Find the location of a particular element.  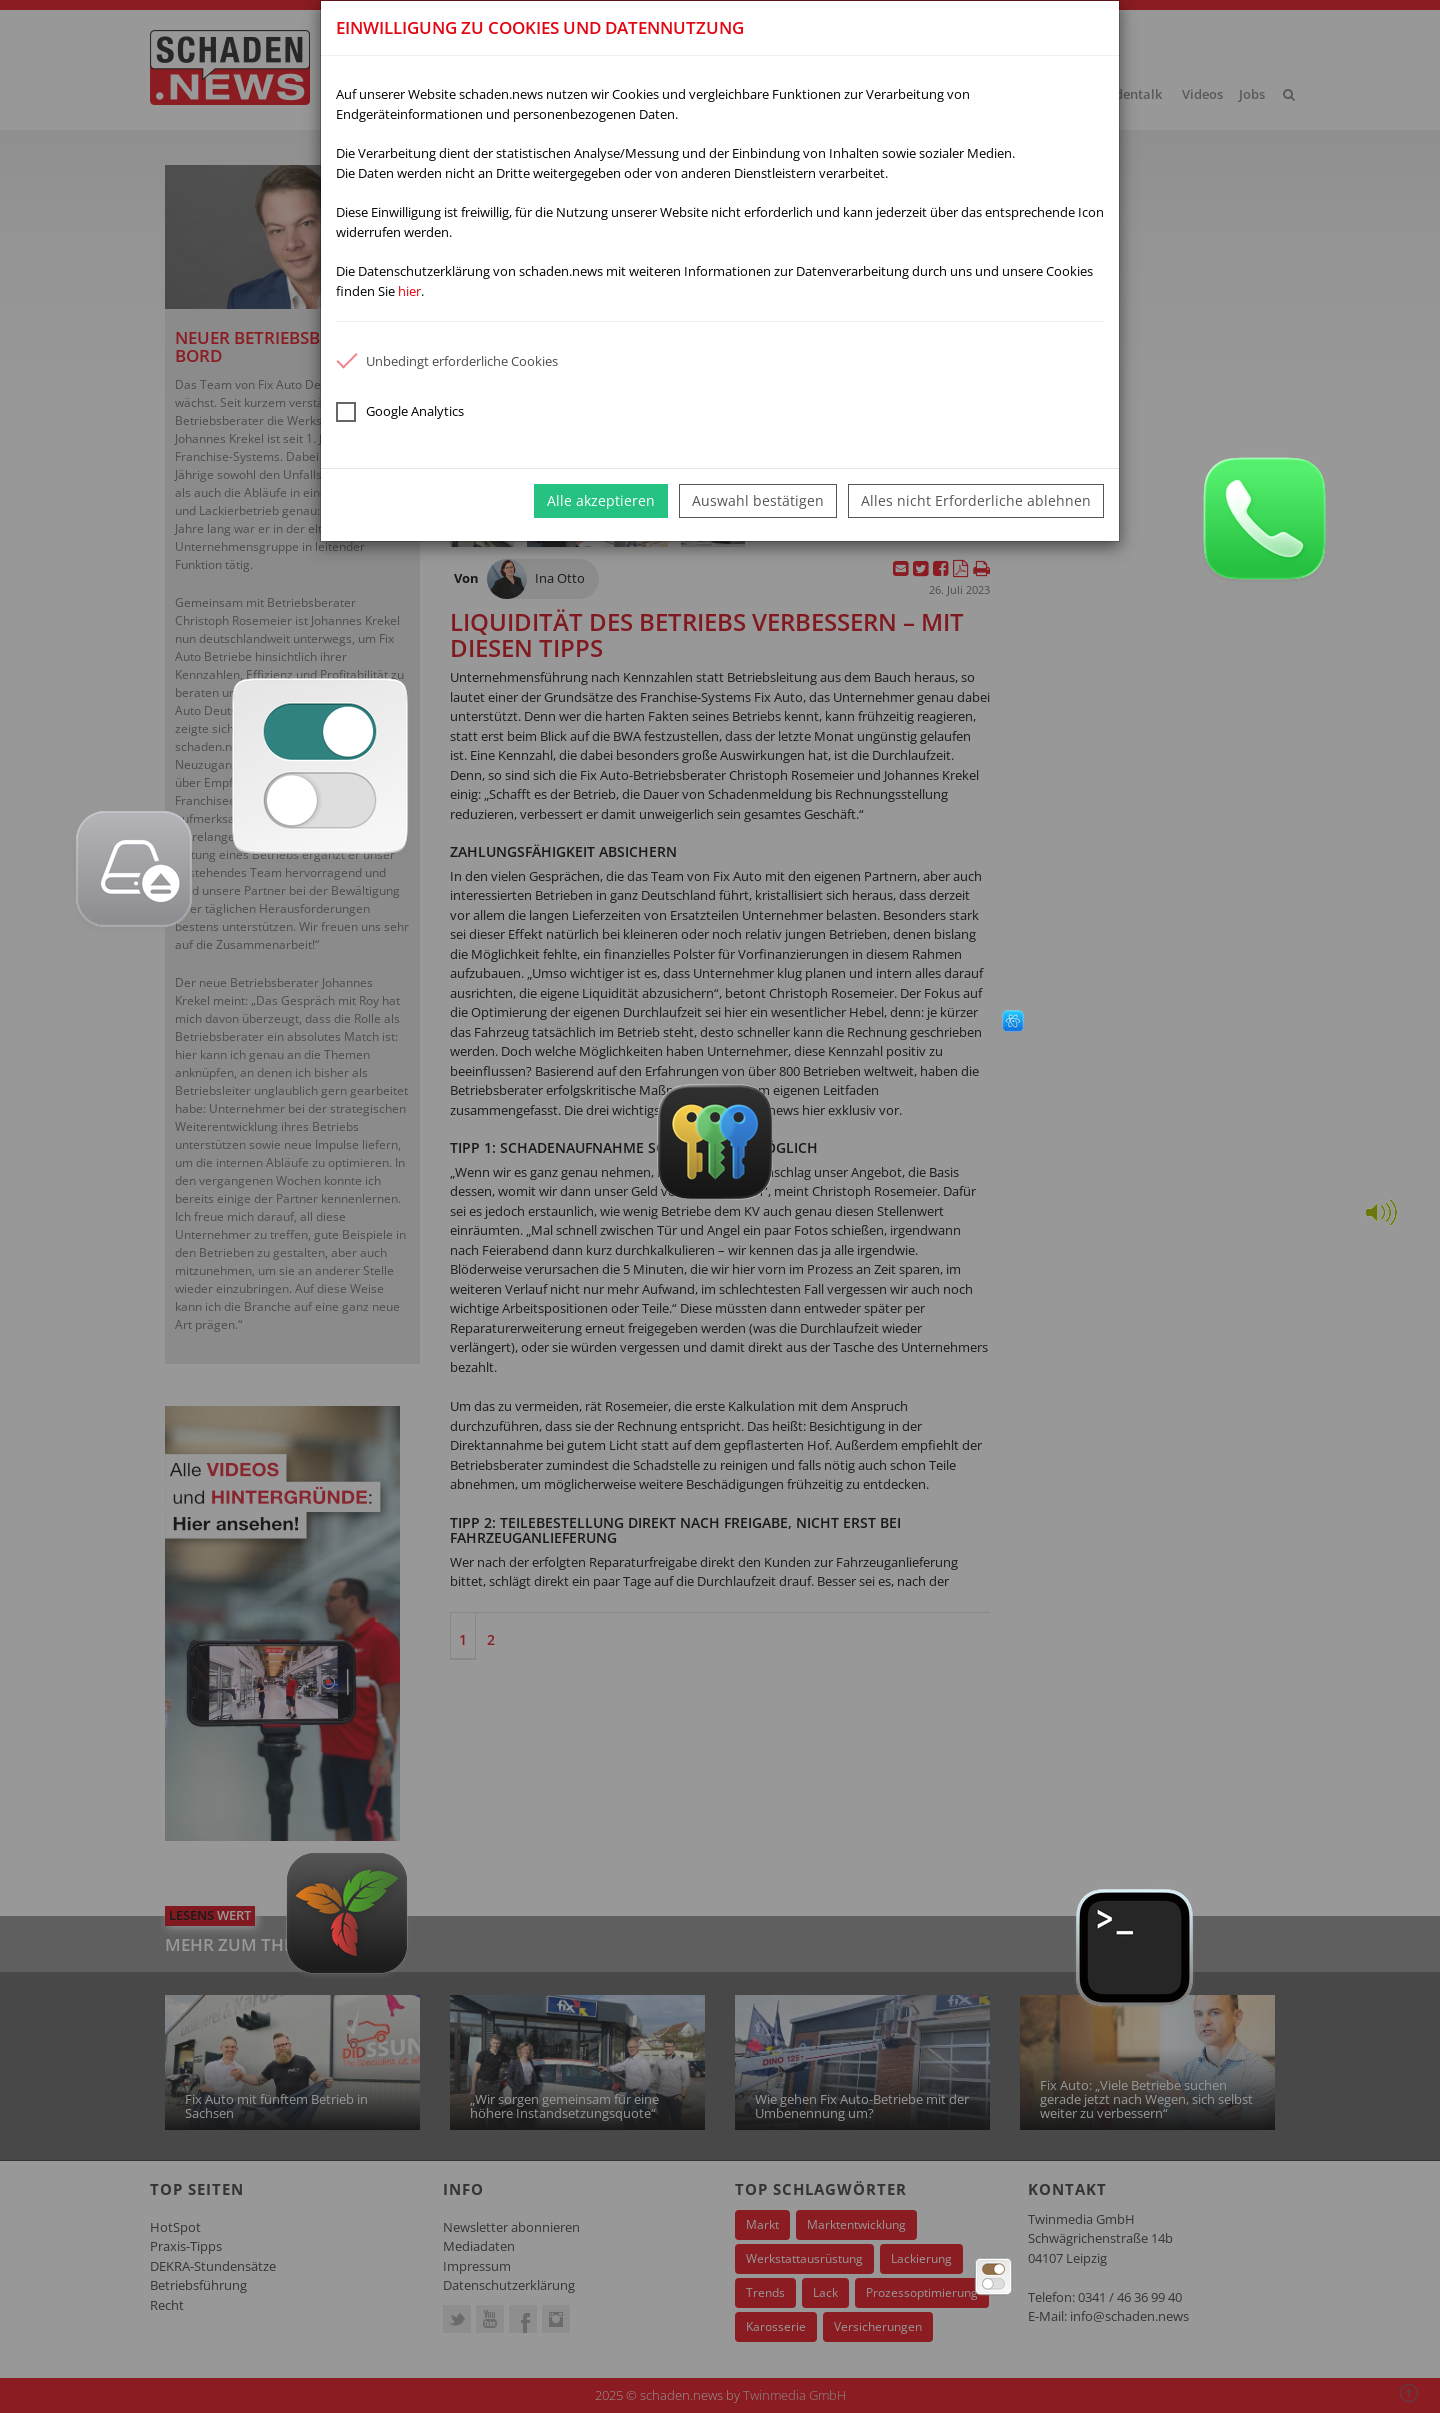

open gnome tweaks to customize system settings is located at coordinates (993, 2276).